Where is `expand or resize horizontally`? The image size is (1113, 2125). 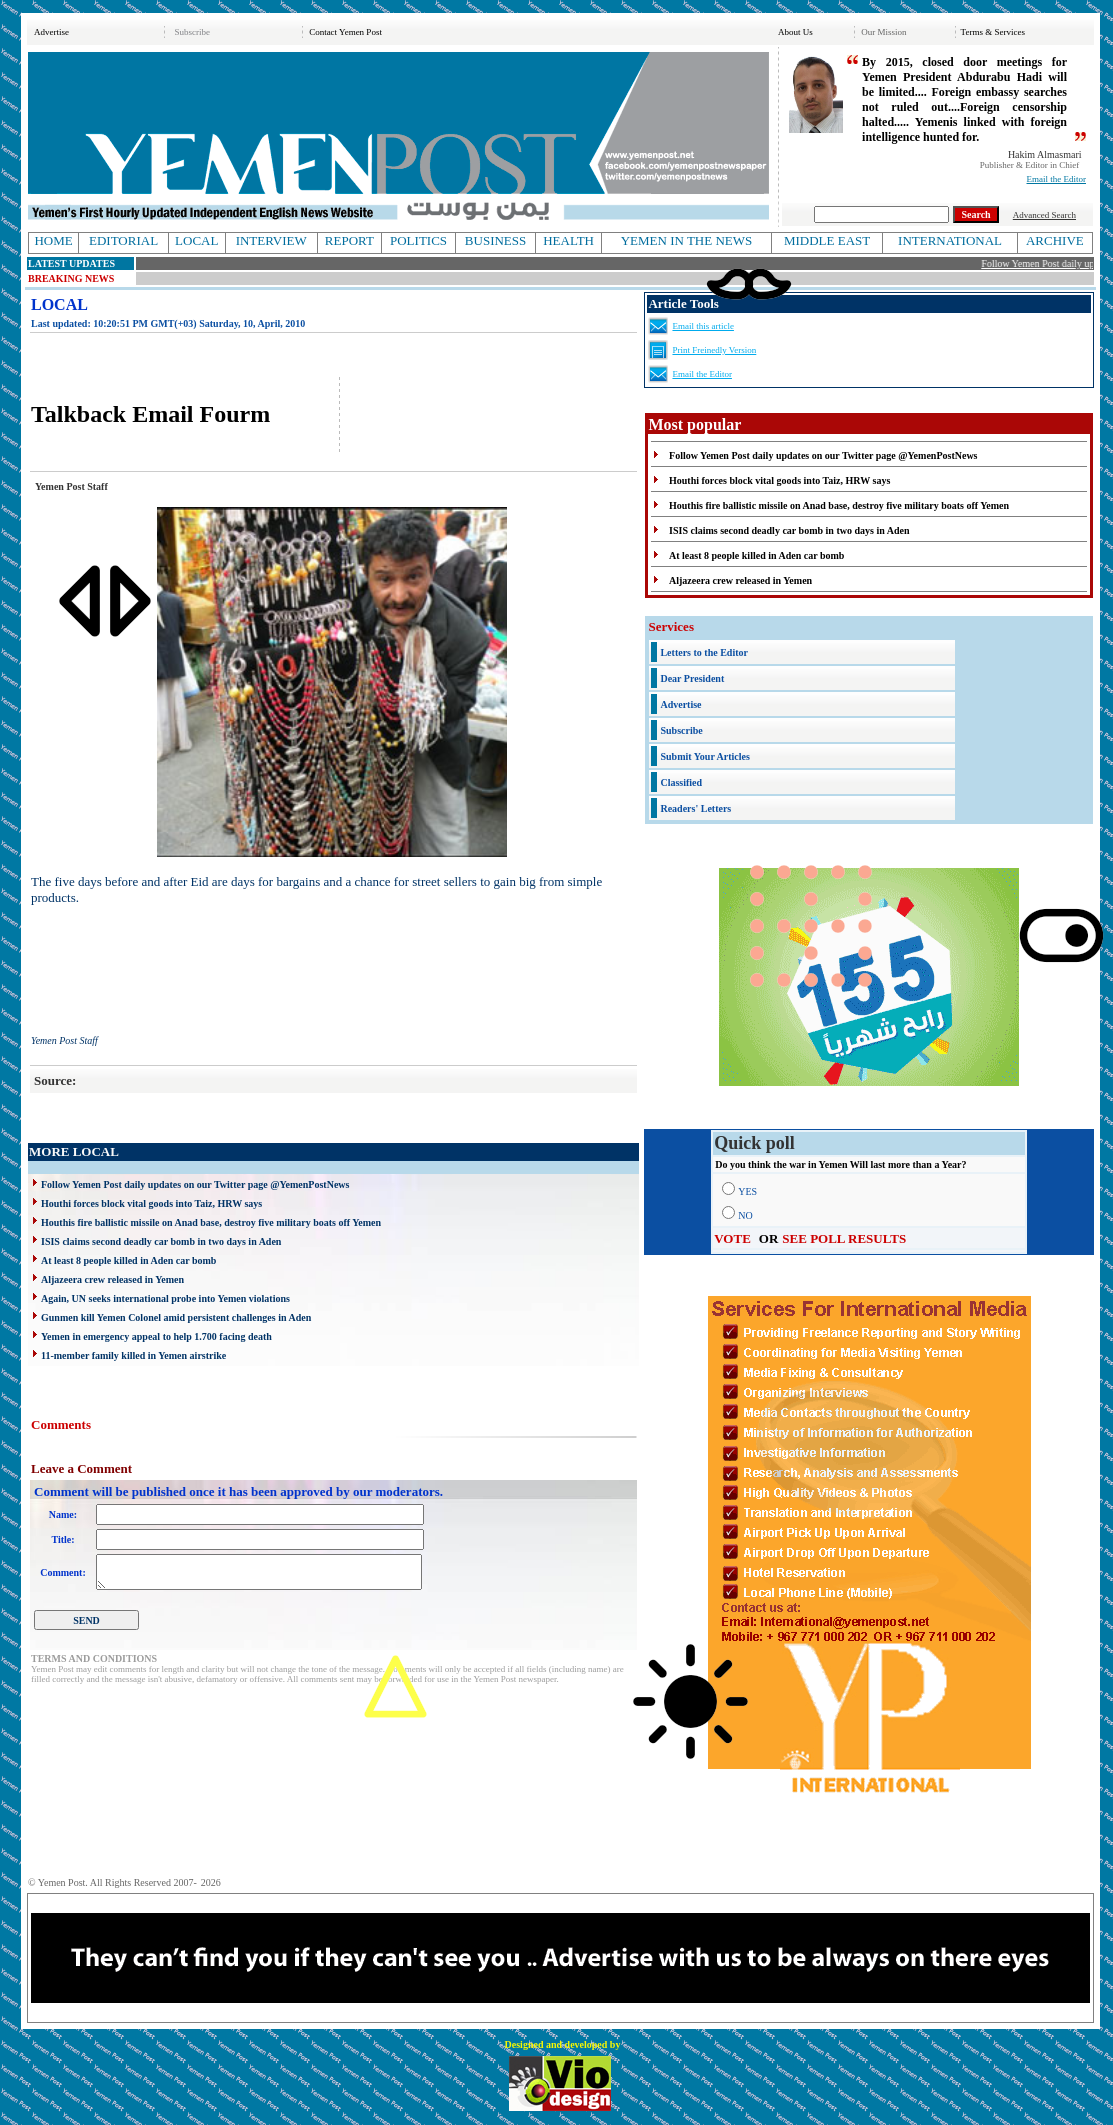
expand or resize horizontally is located at coordinates (105, 601).